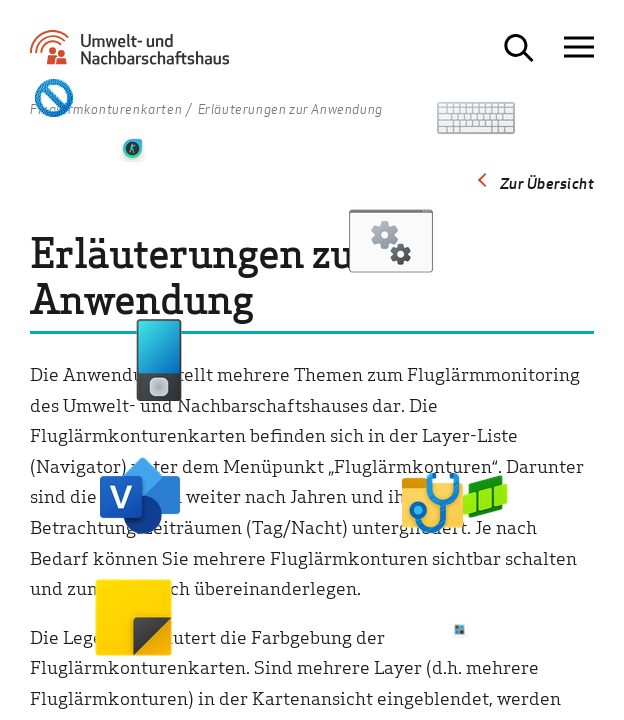 This screenshot has height=720, width=624. Describe the element at coordinates (159, 360) in the screenshot. I see `access portable media player settings` at that location.